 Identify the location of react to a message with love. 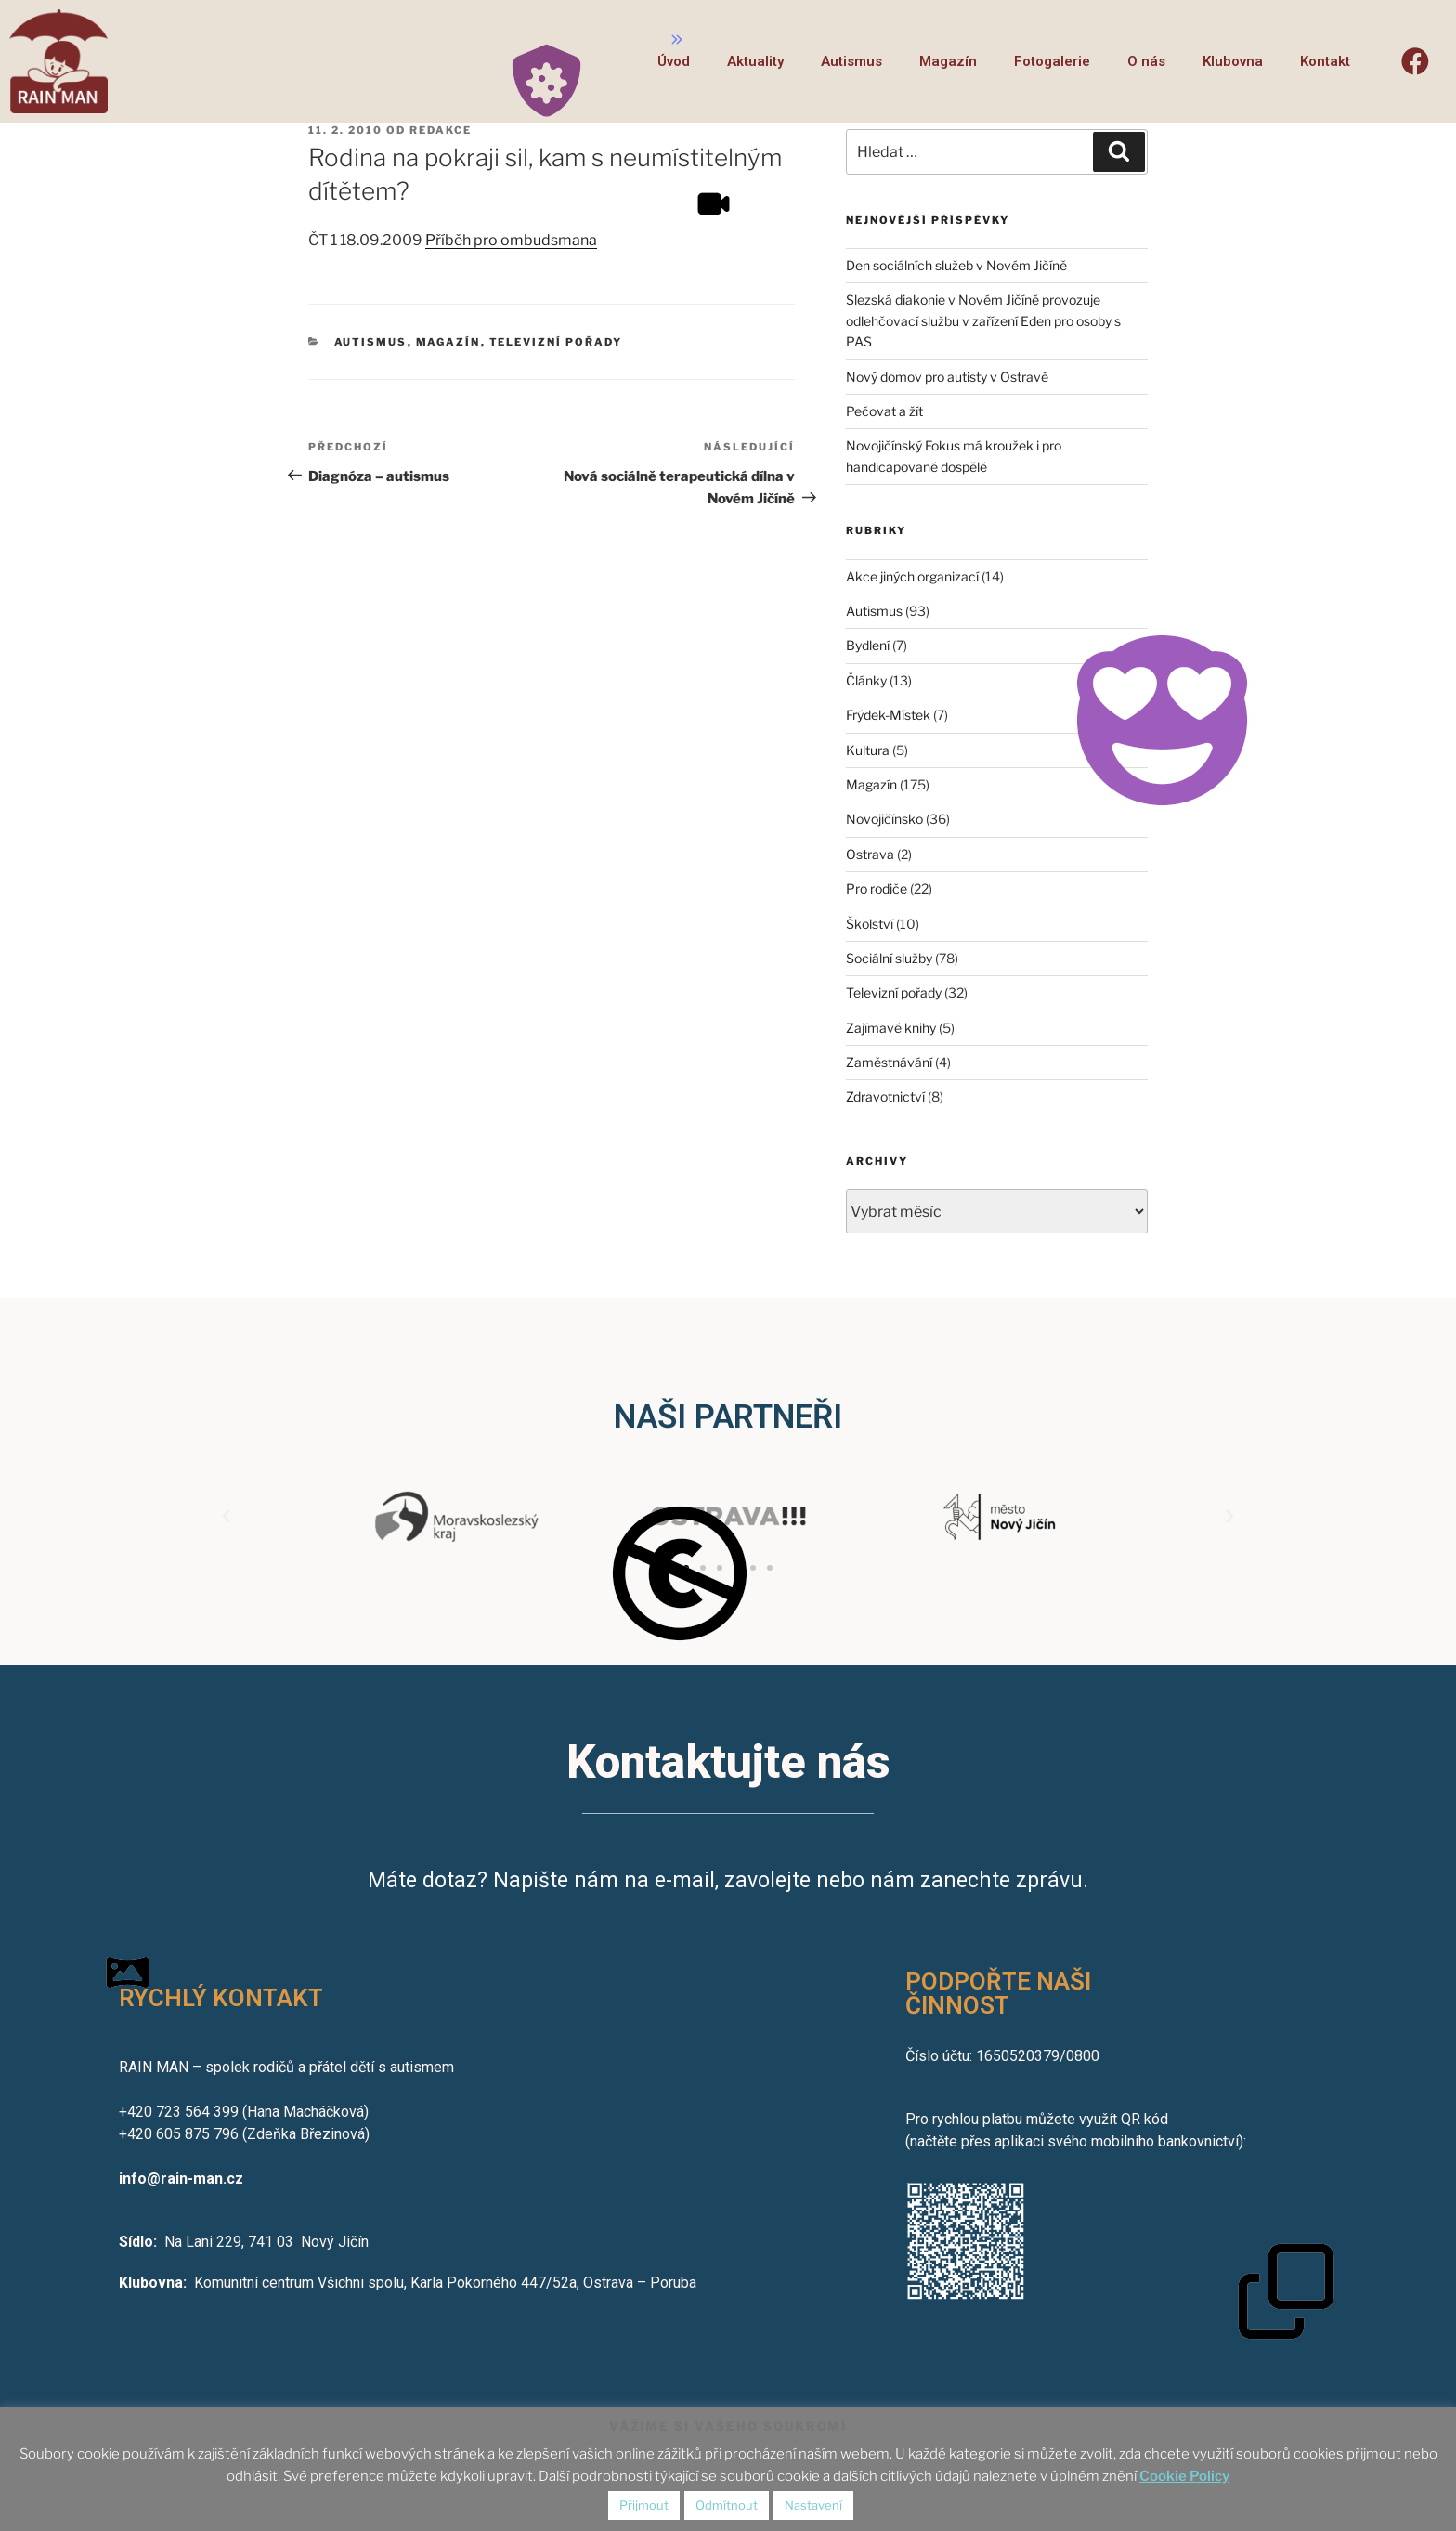
(1162, 720).